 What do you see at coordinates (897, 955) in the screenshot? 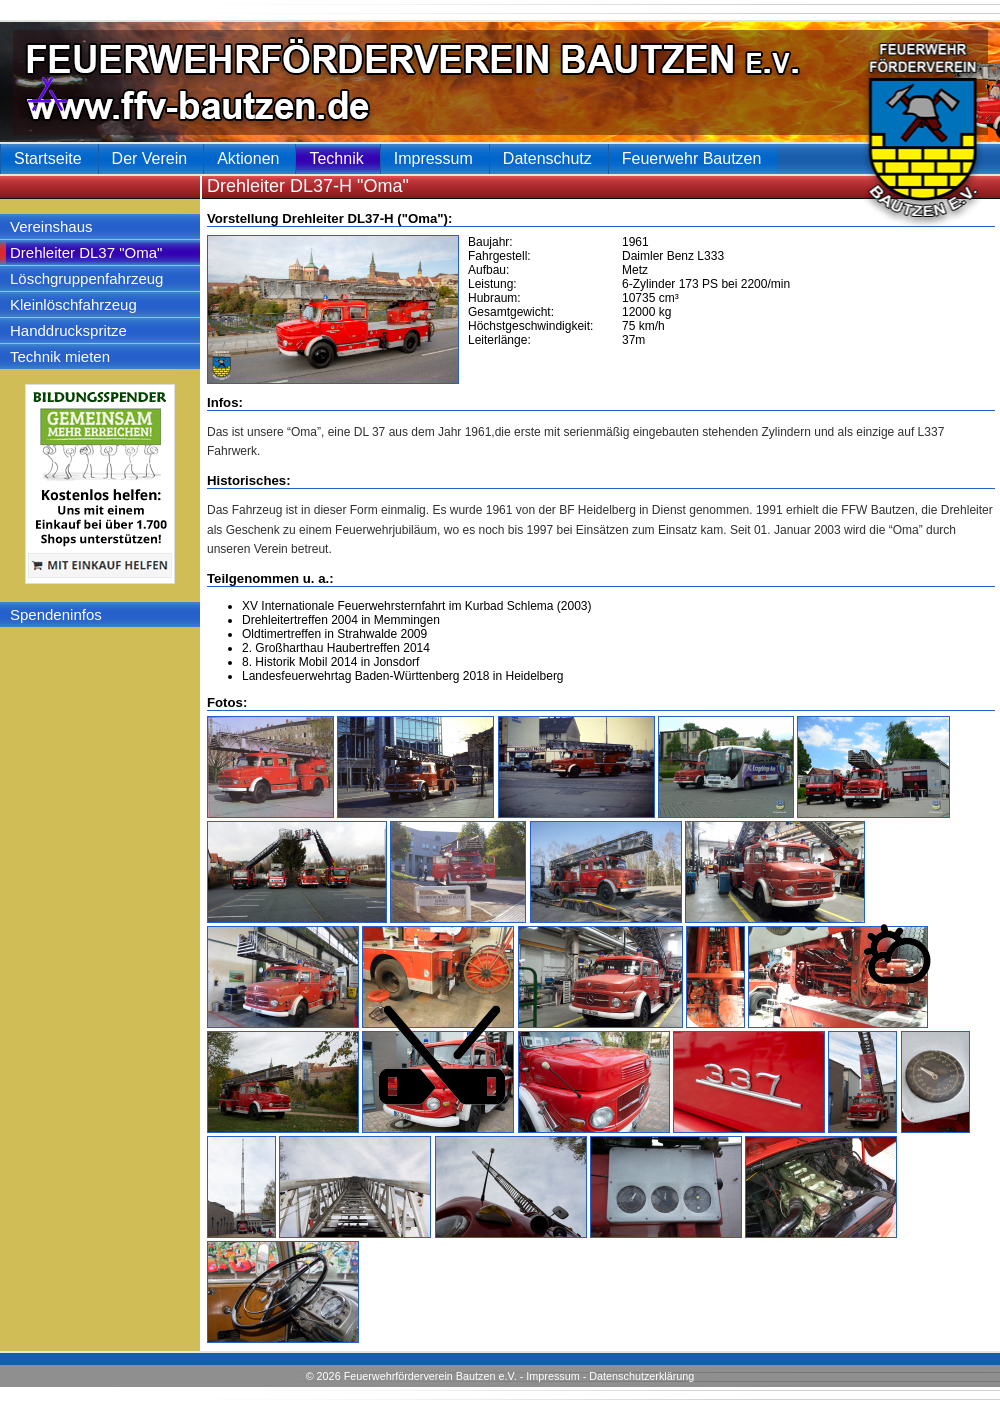
I see `view current weather conditions` at bounding box center [897, 955].